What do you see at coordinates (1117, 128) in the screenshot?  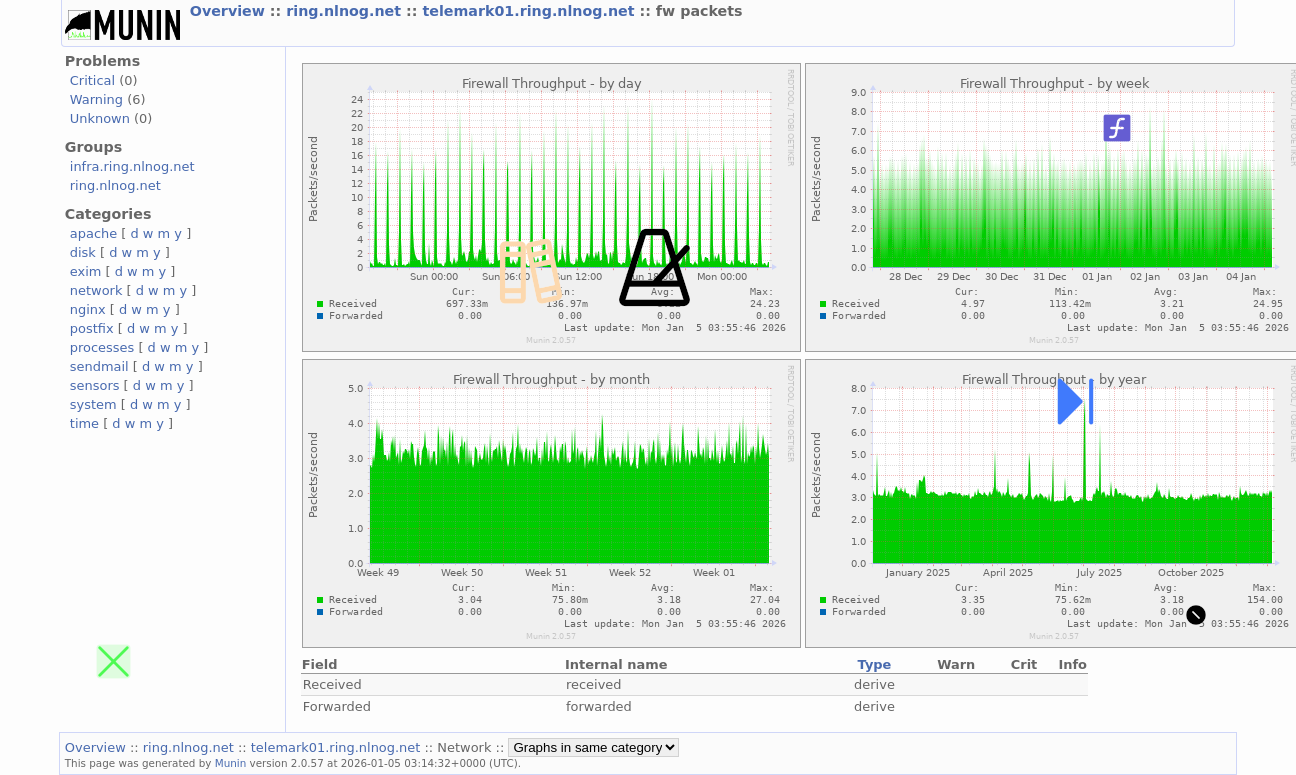 I see `access or create a function in code editor` at bounding box center [1117, 128].